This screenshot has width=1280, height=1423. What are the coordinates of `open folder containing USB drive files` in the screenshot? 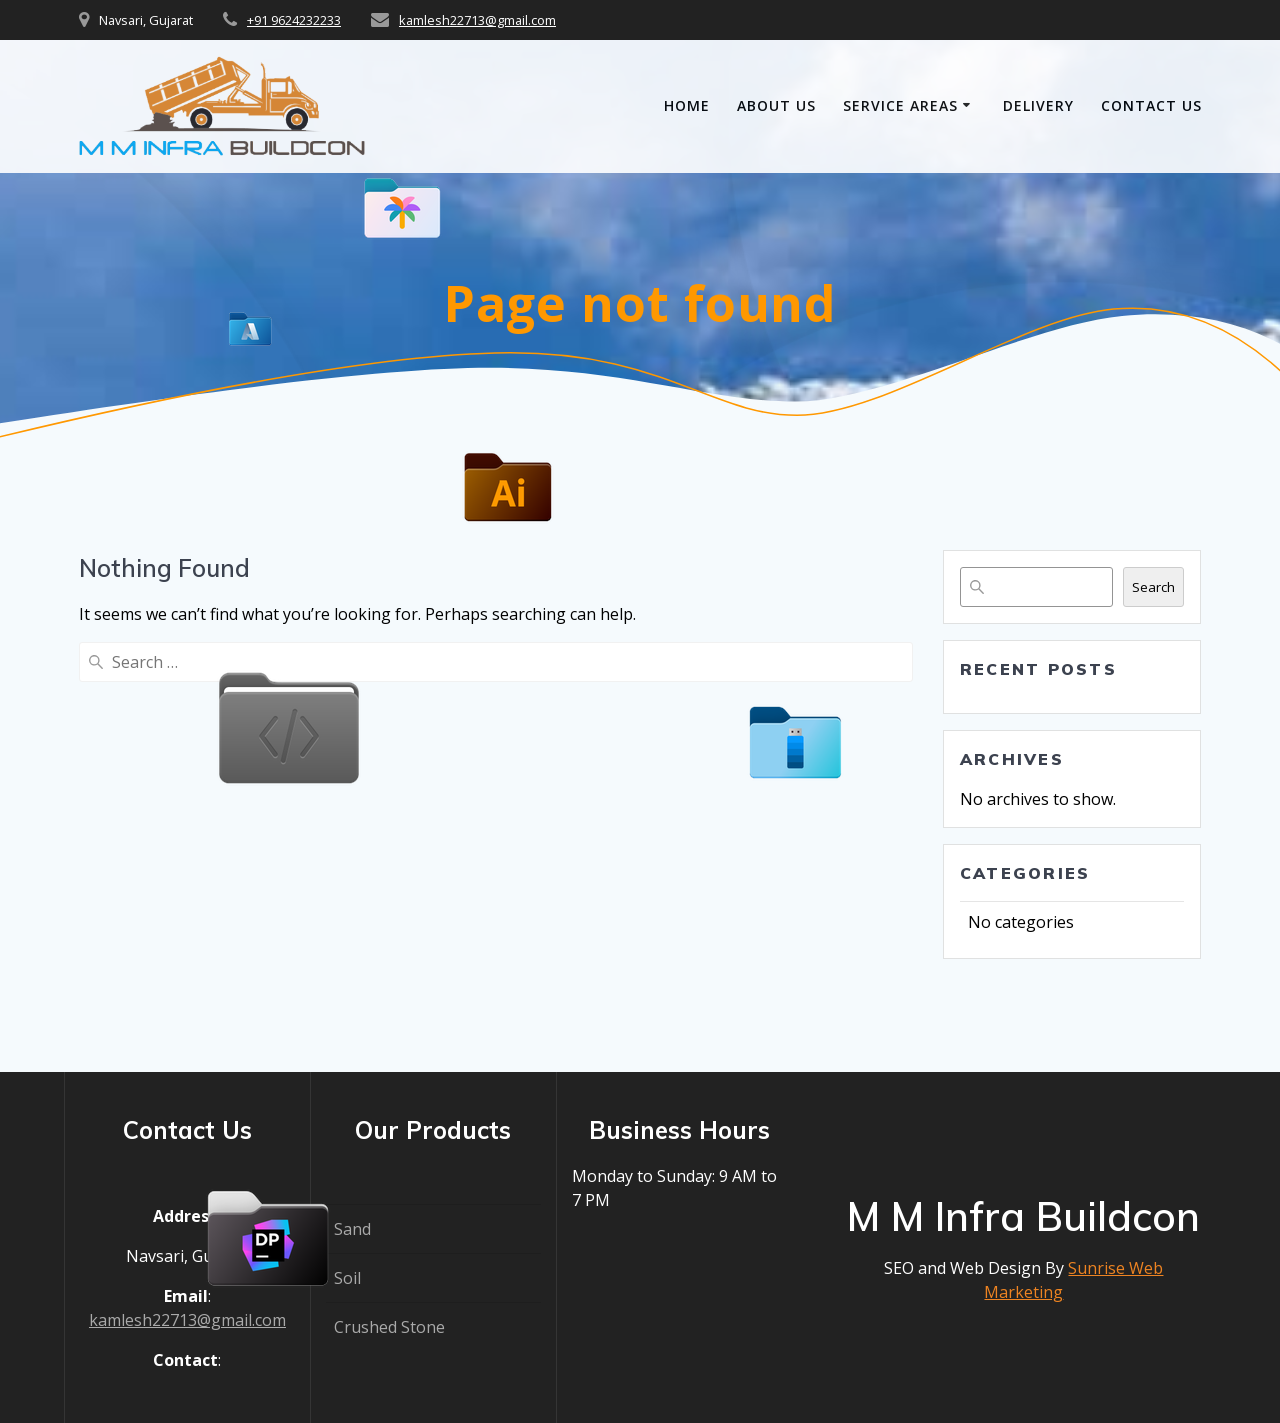 It's located at (795, 745).